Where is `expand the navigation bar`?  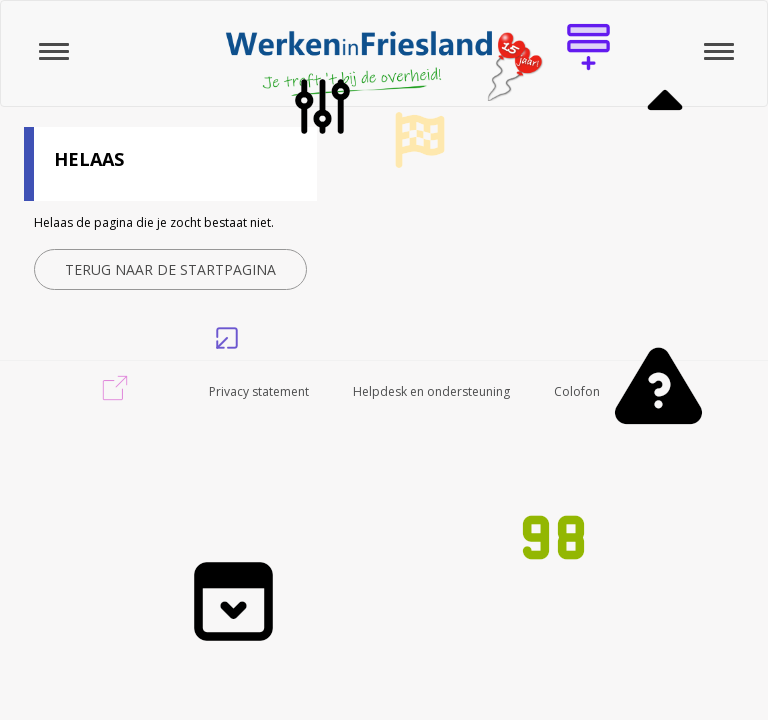
expand the navigation bar is located at coordinates (233, 601).